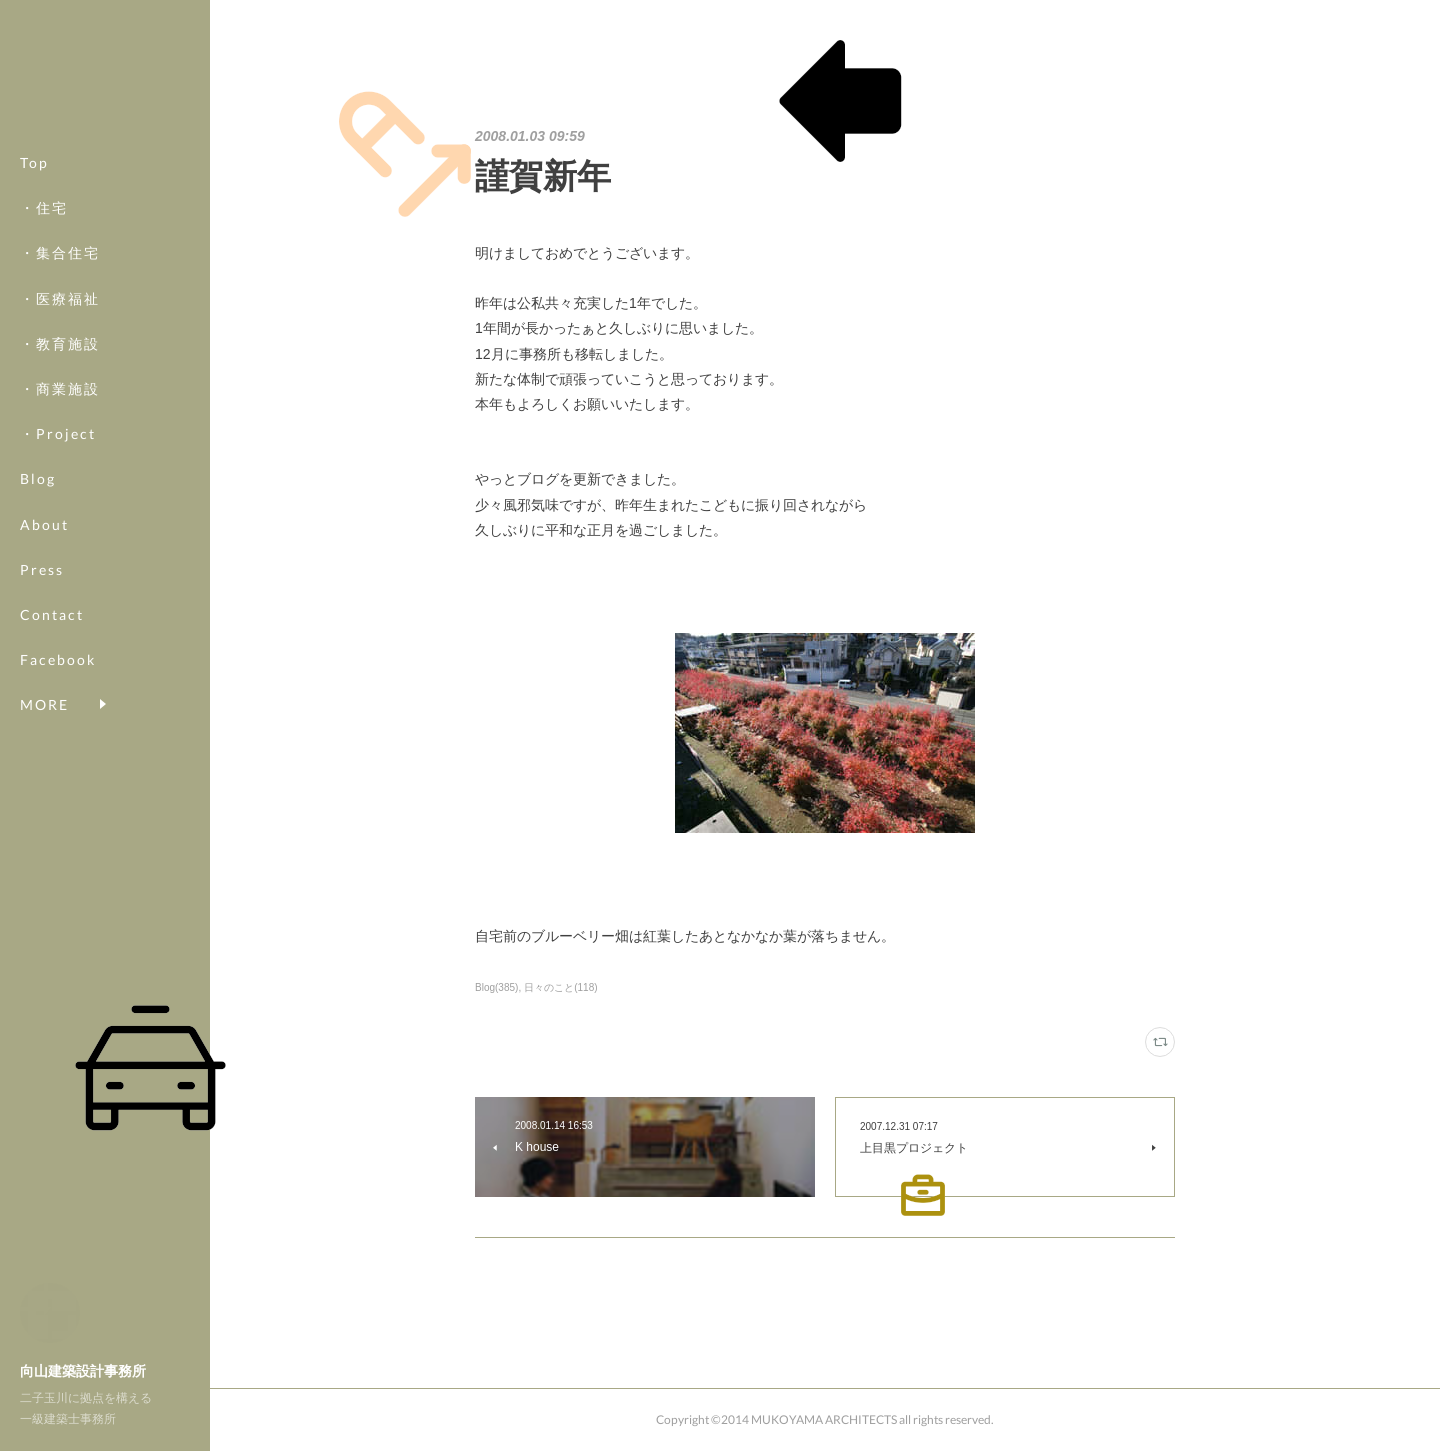  What do you see at coordinates (150, 1075) in the screenshot?
I see `contact or locate emergency services` at bounding box center [150, 1075].